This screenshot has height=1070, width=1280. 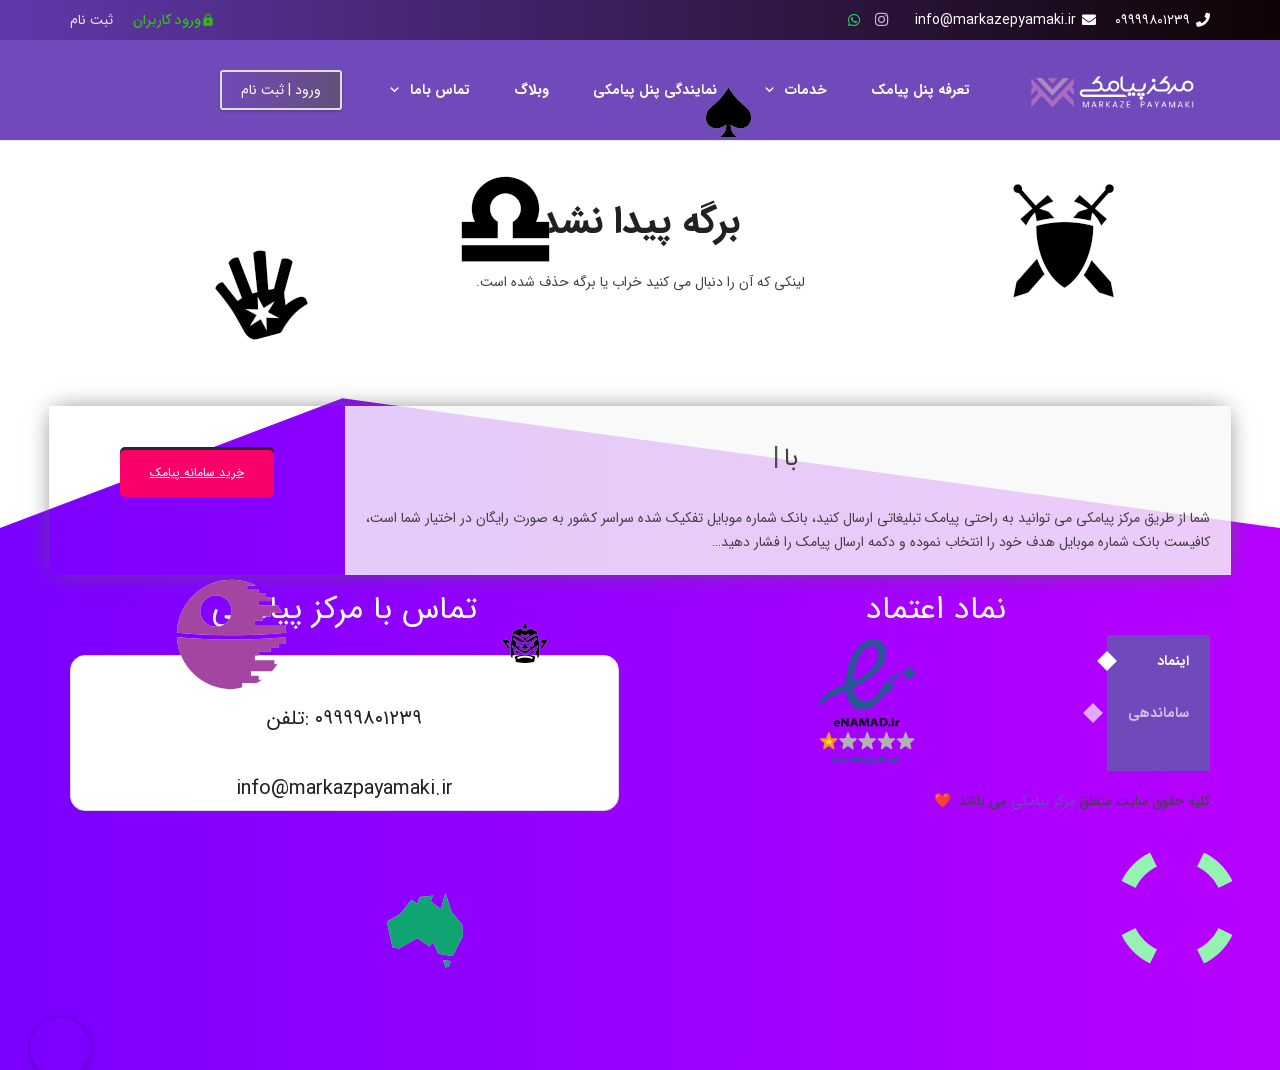 I want to click on select orc character or race, so click(x=525, y=643).